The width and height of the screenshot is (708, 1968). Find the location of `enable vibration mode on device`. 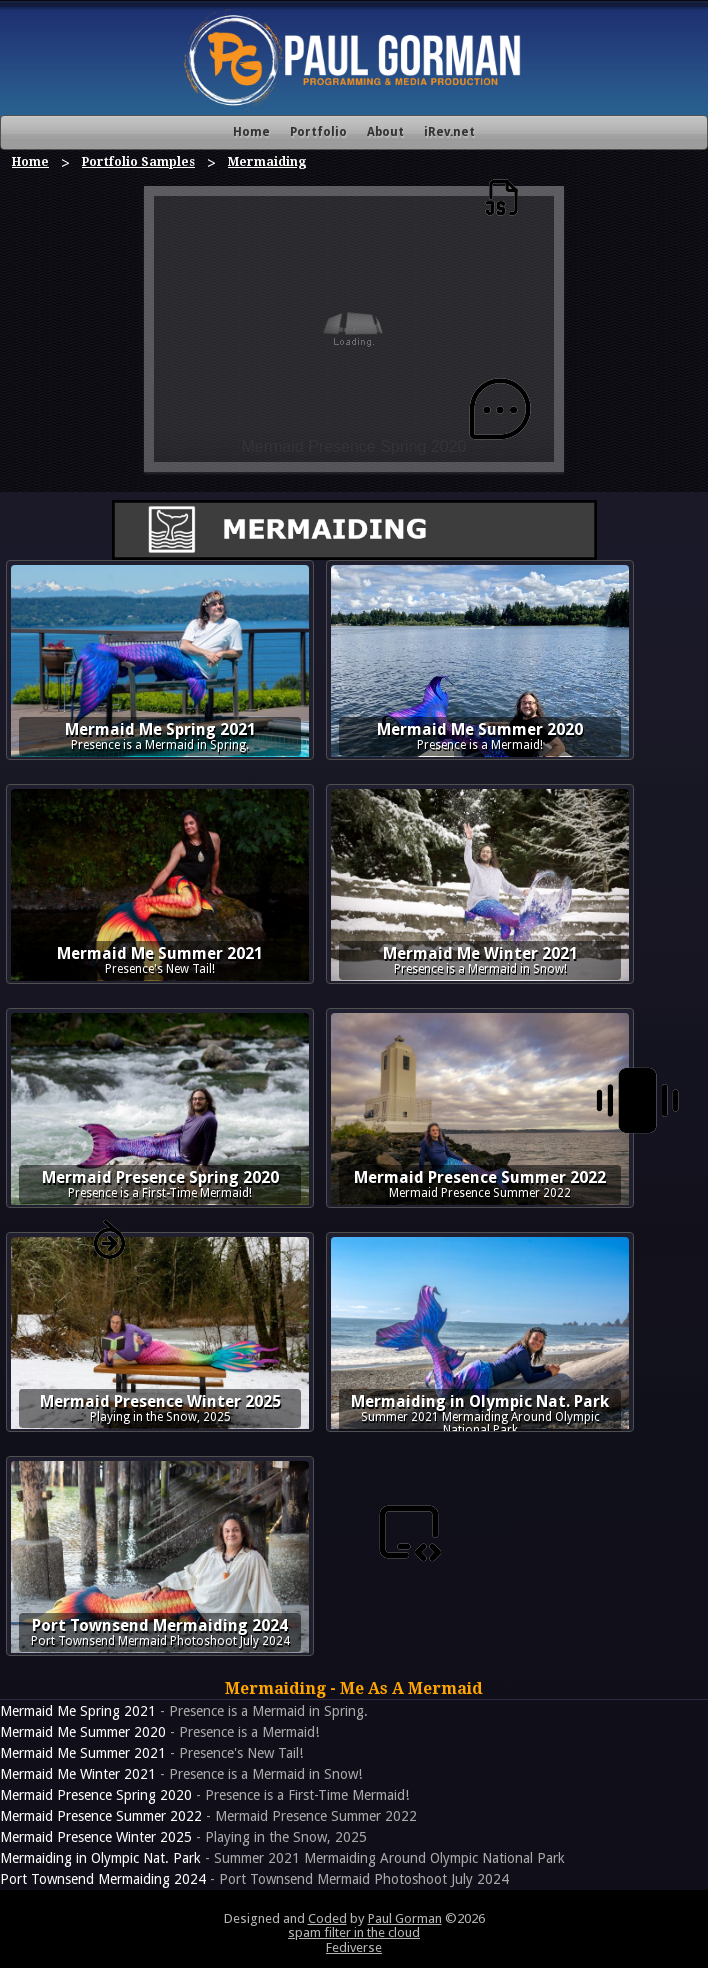

enable vibration mode on device is located at coordinates (637, 1100).